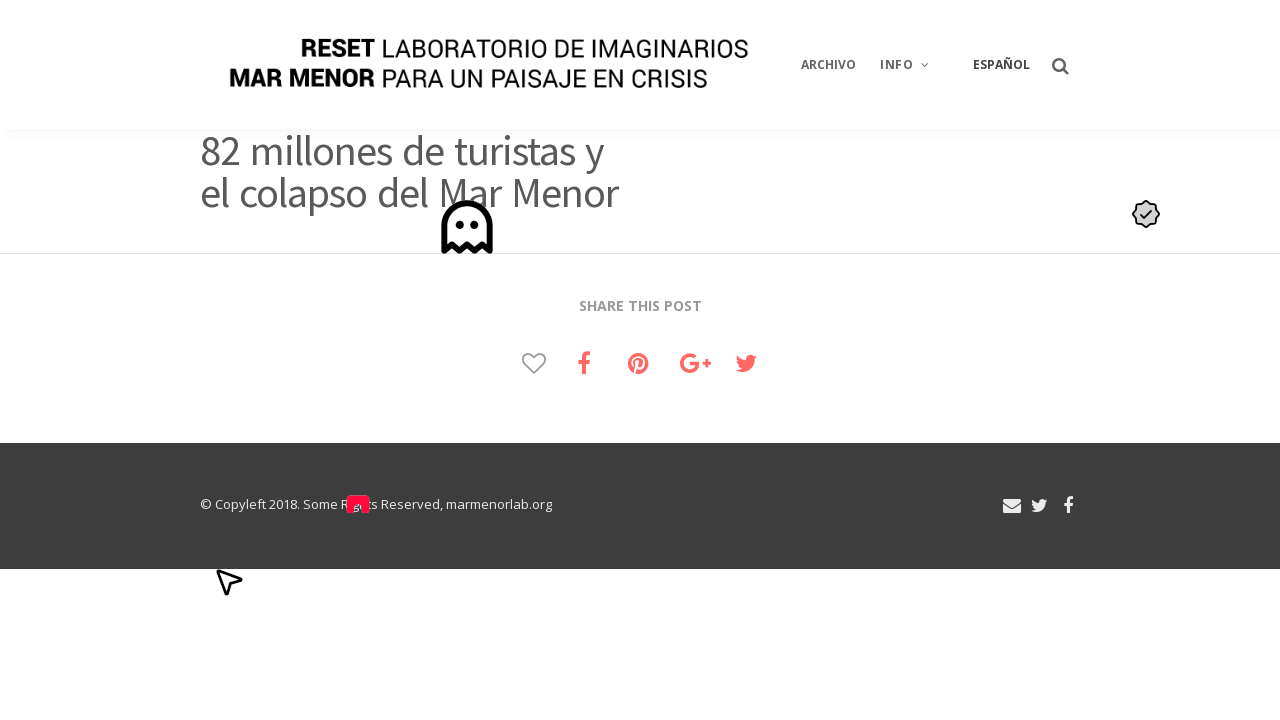  What do you see at coordinates (227, 580) in the screenshot?
I see `tap to navigate to a destination` at bounding box center [227, 580].